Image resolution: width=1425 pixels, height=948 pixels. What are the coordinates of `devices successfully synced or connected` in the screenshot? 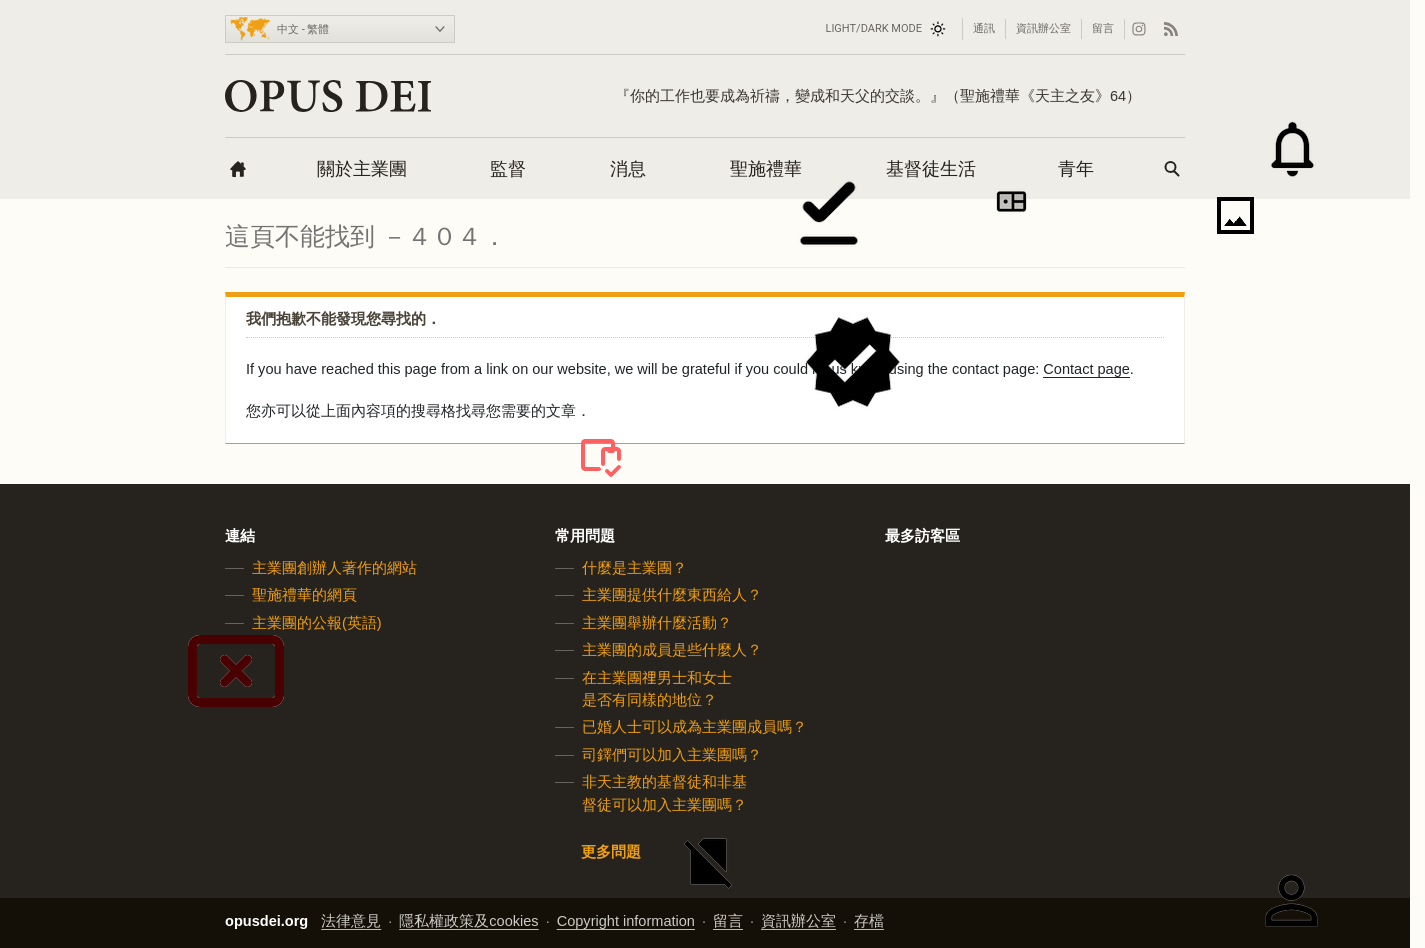 It's located at (601, 457).